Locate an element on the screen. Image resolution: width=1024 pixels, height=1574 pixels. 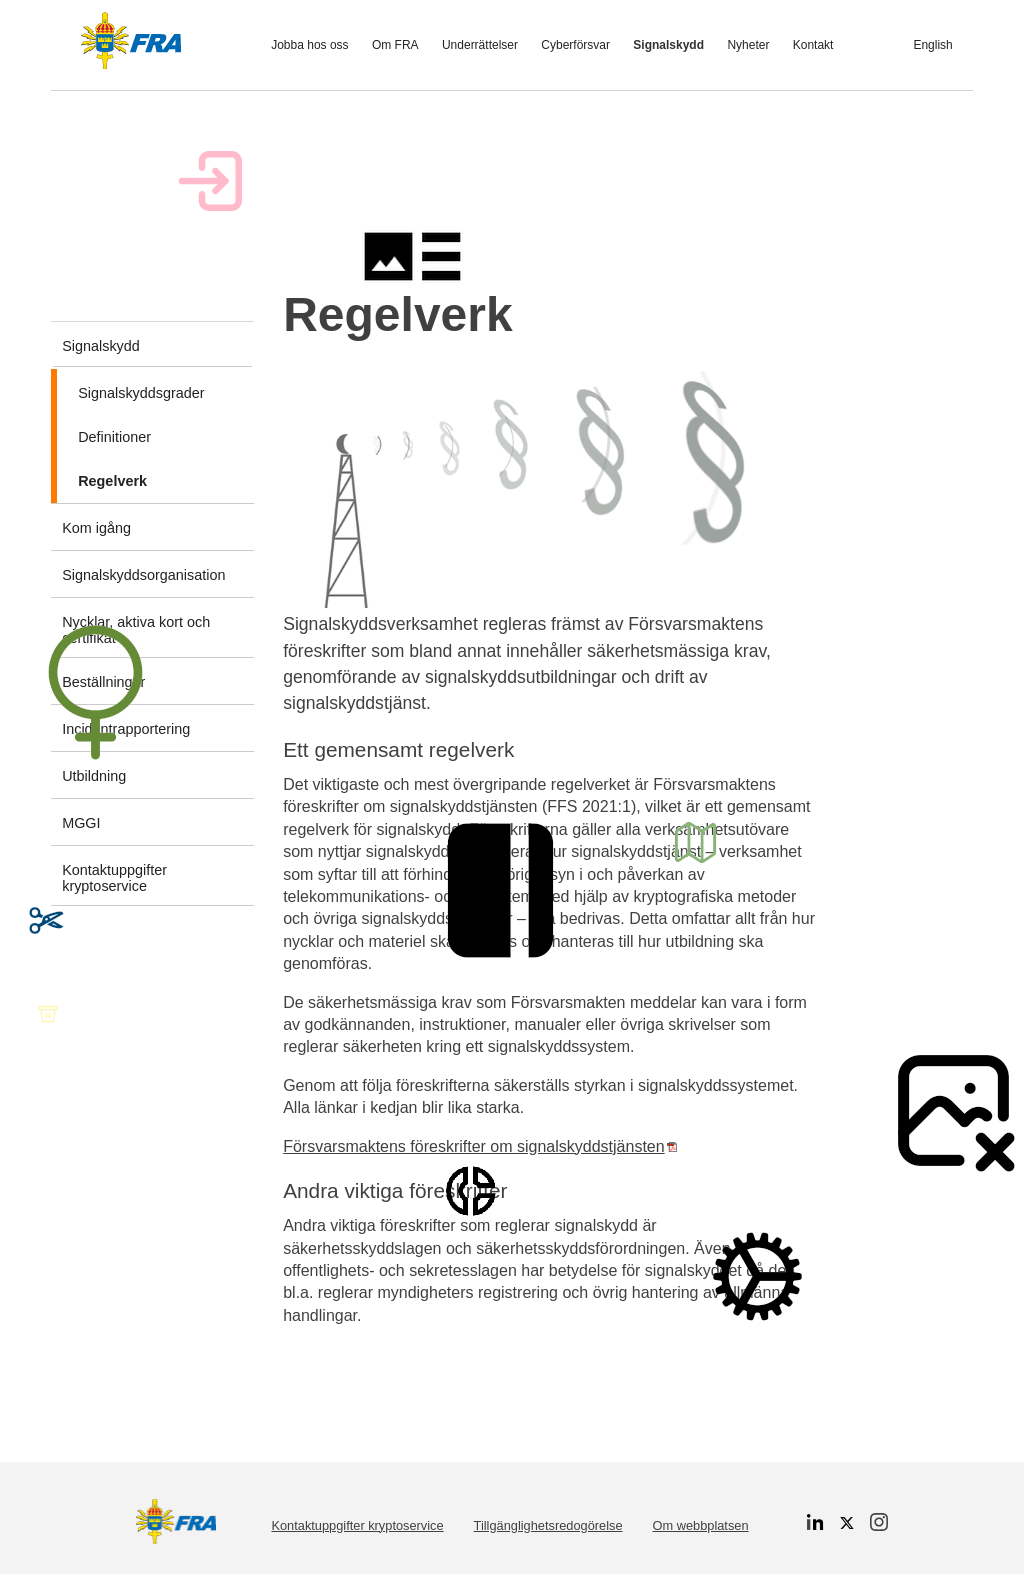
remove or delete a photo is located at coordinates (953, 1110).